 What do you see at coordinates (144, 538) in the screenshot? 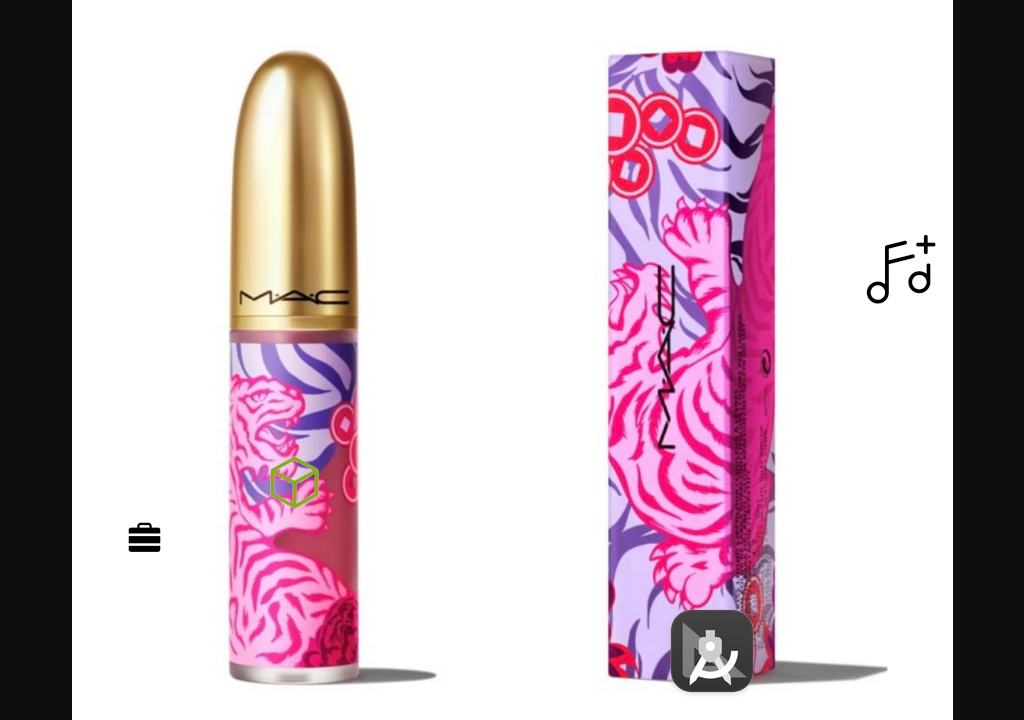
I see `access work or business documents` at bounding box center [144, 538].